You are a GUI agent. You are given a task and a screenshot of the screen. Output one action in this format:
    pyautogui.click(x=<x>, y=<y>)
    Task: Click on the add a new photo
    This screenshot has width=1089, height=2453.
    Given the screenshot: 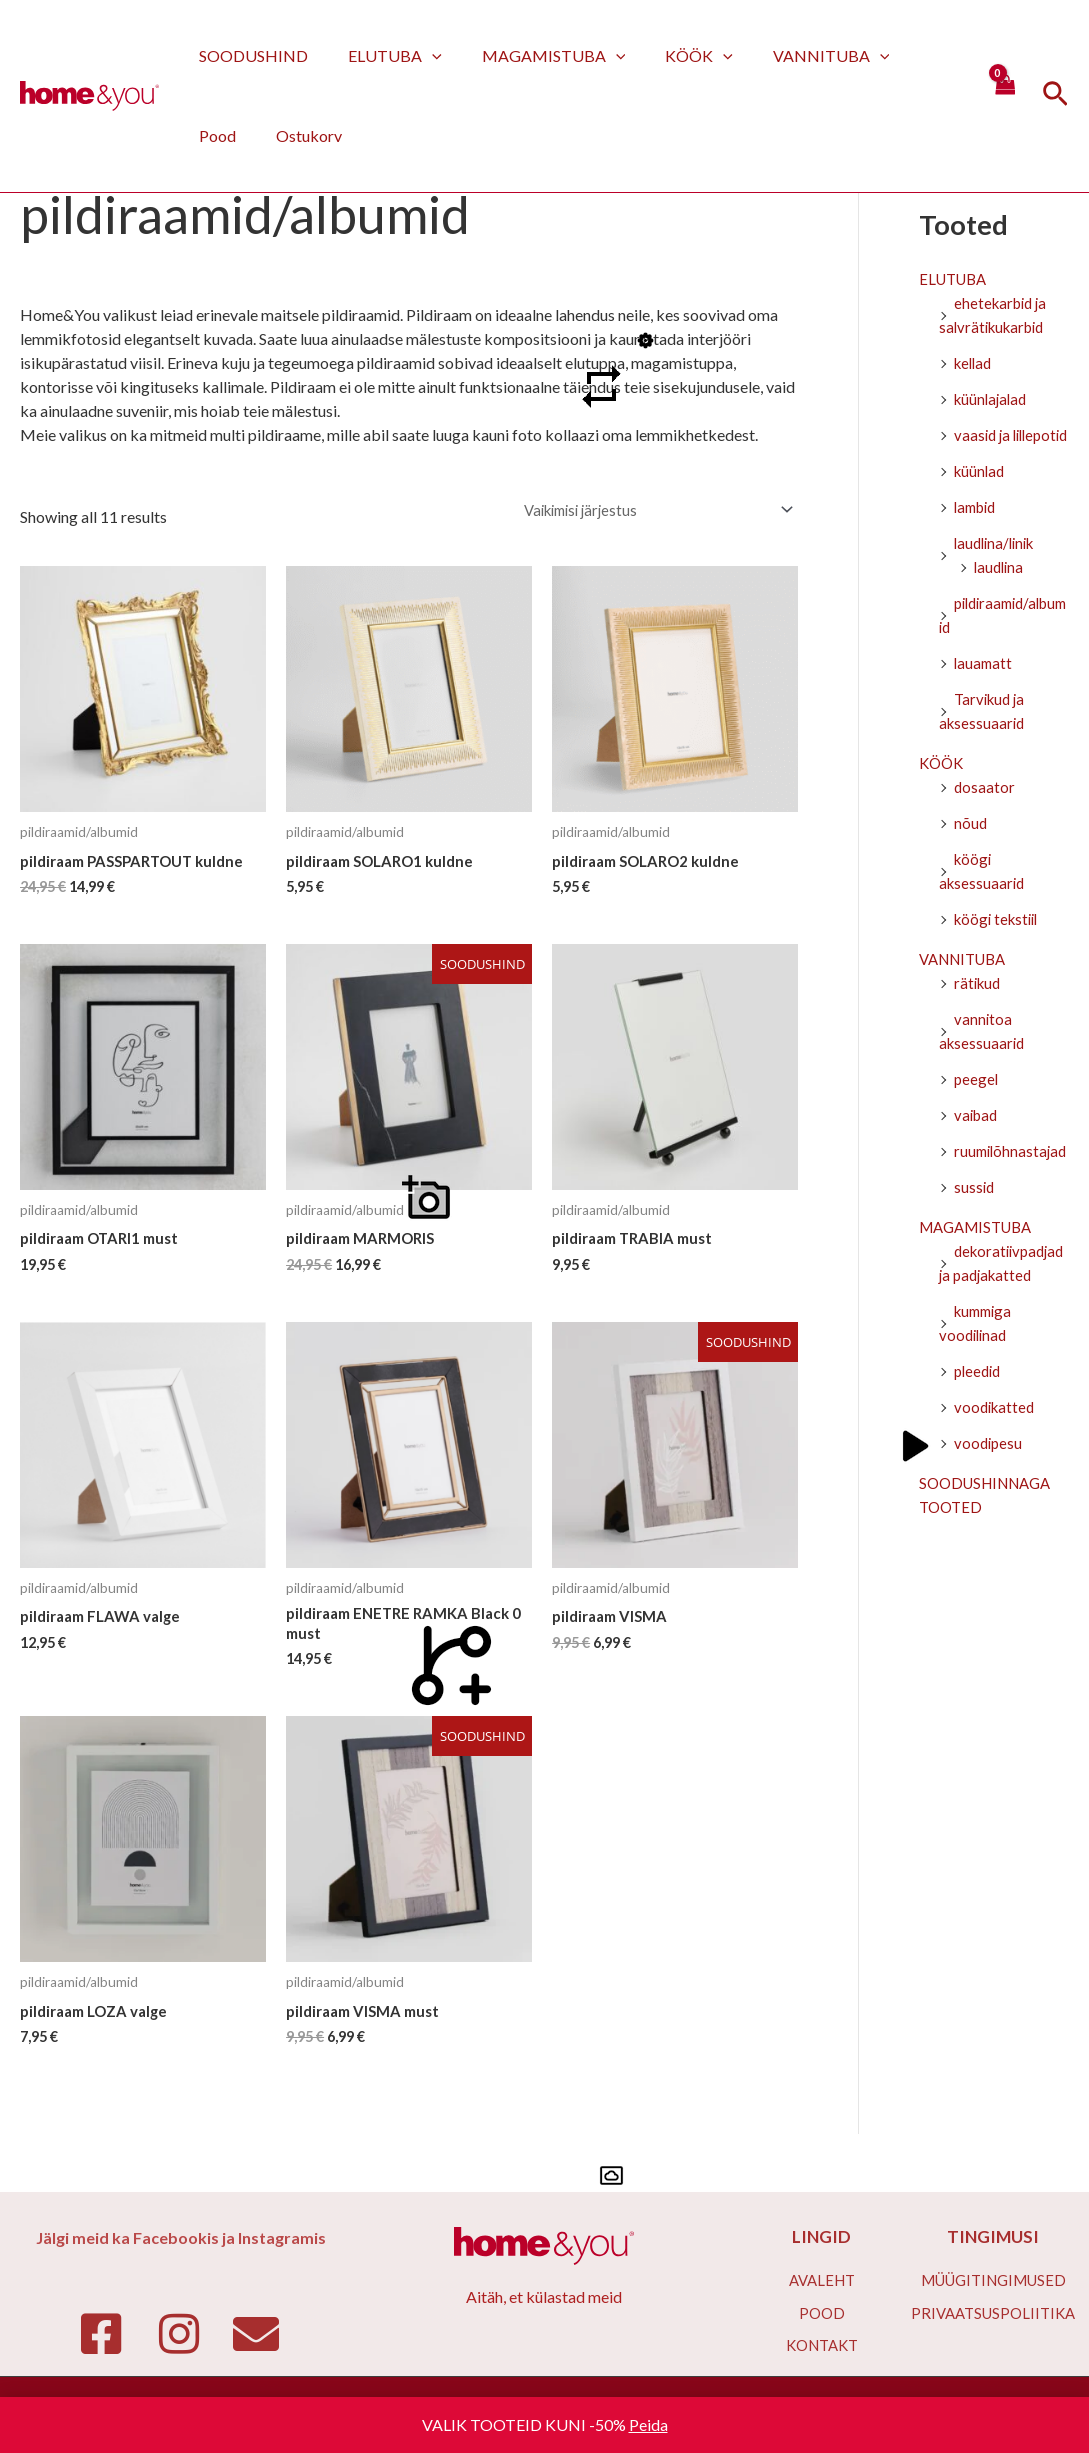 What is the action you would take?
    pyautogui.click(x=427, y=1198)
    